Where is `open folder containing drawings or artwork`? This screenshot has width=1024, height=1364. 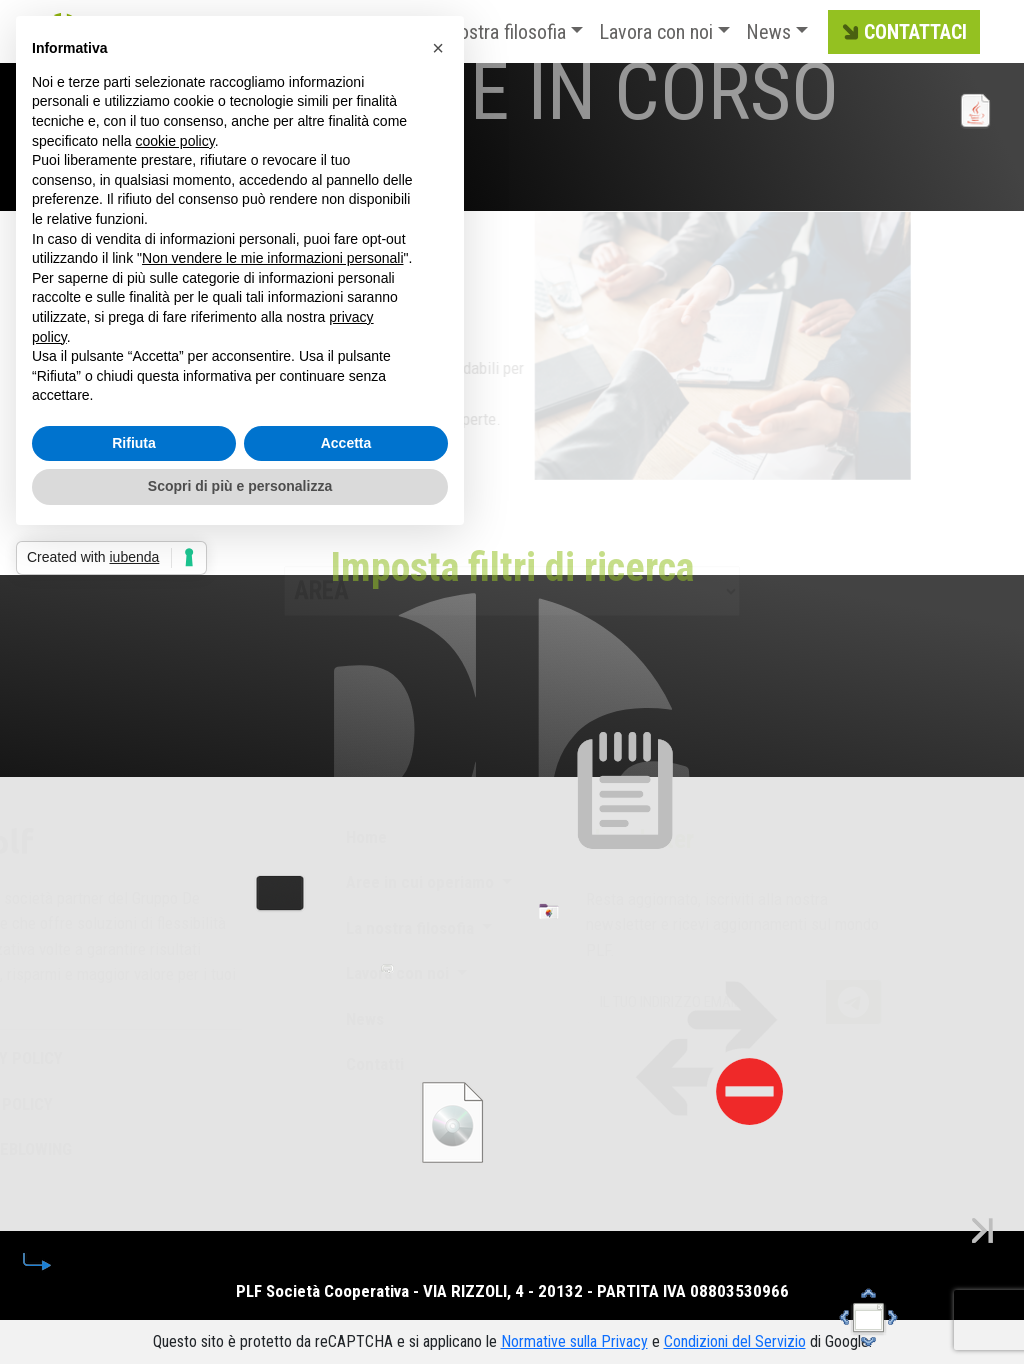 open folder containing drawings or artwork is located at coordinates (549, 912).